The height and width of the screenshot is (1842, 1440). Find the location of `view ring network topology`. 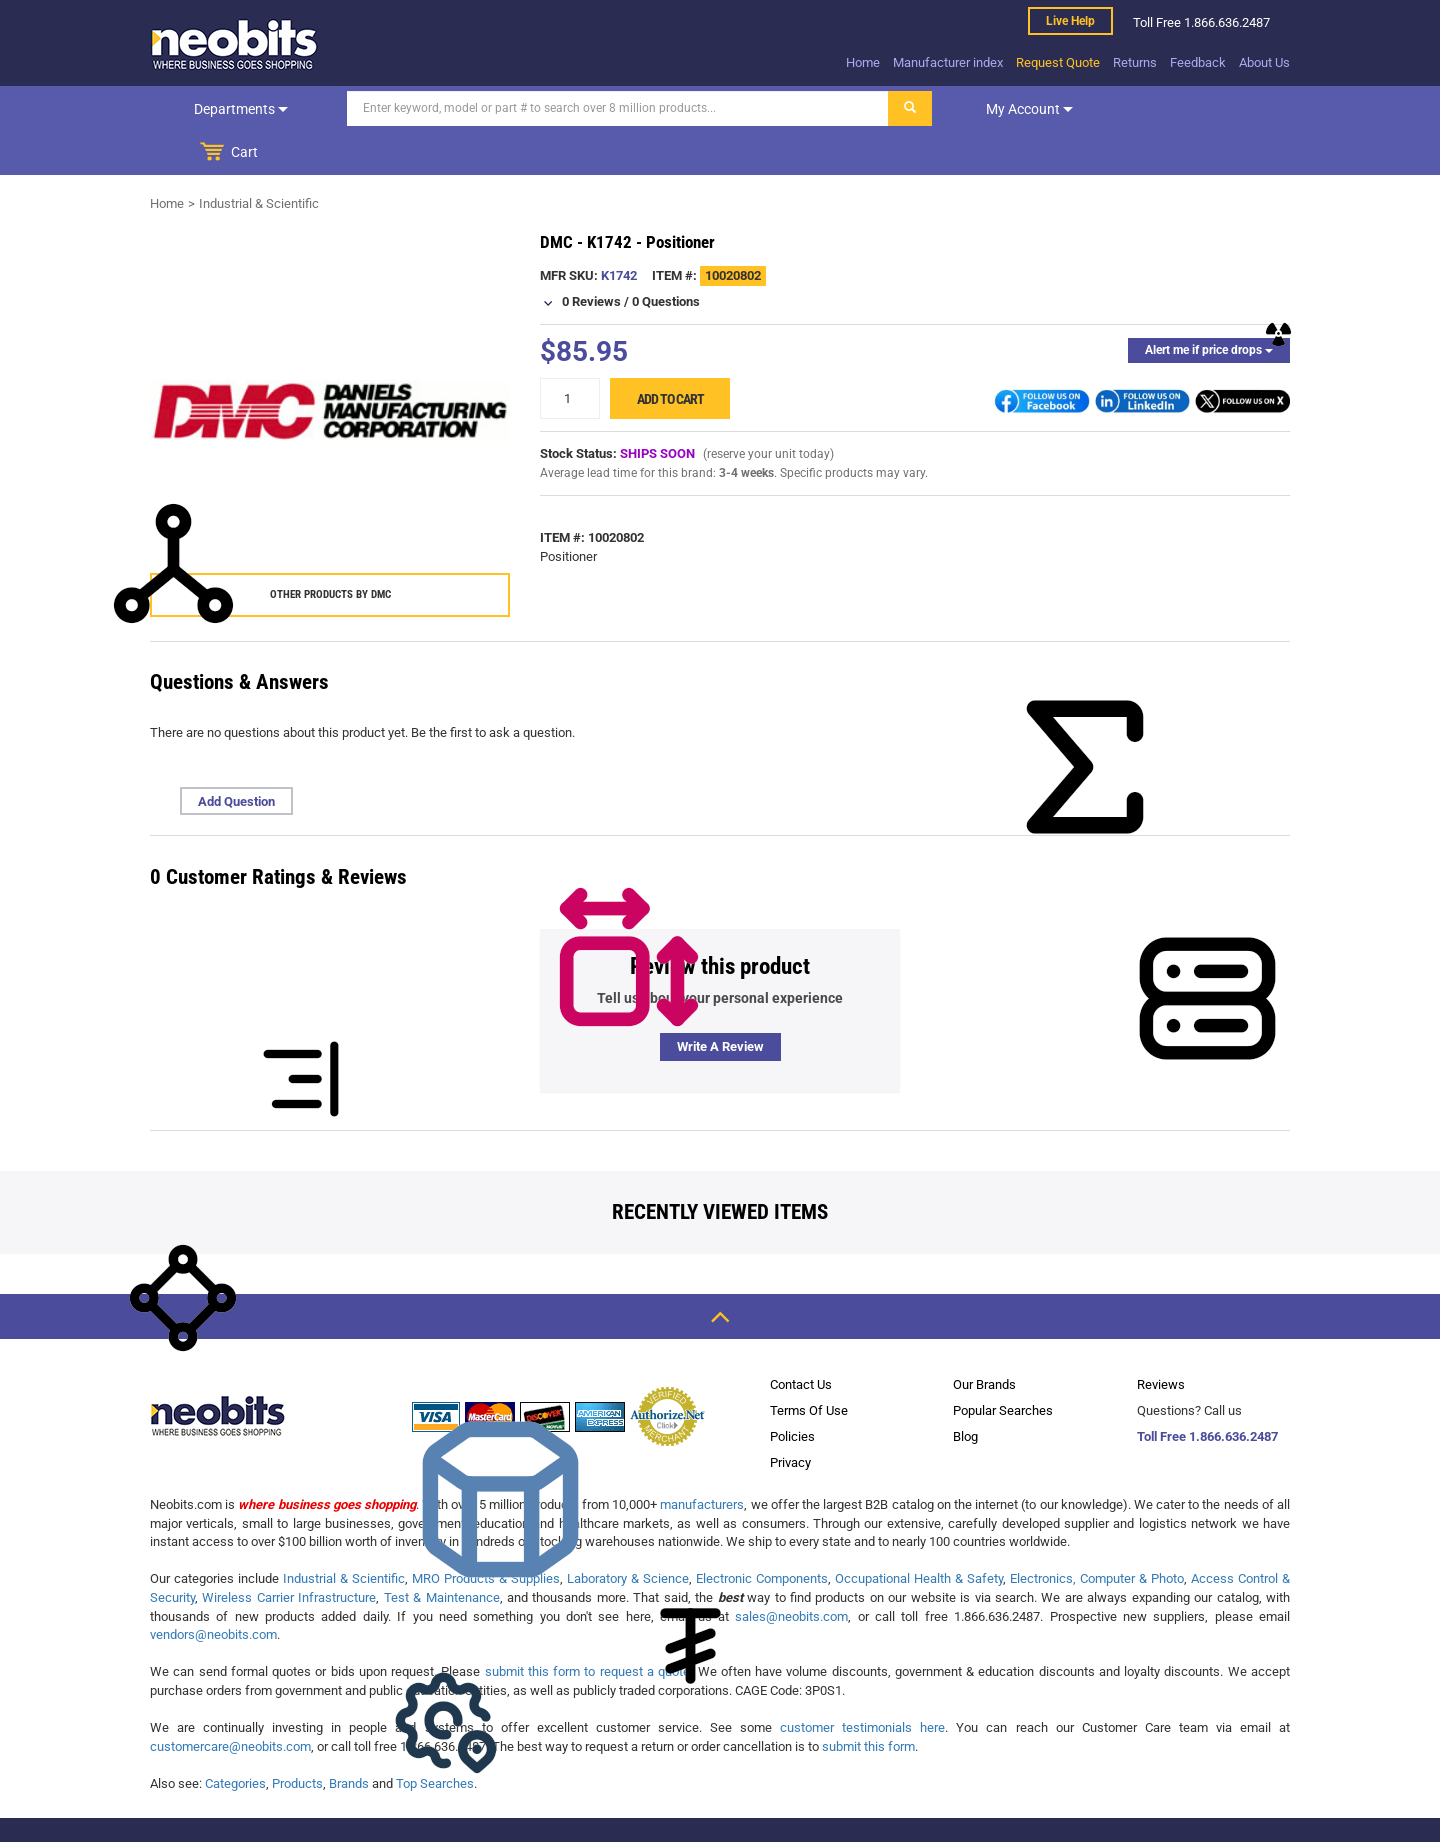

view ring network topology is located at coordinates (183, 1298).